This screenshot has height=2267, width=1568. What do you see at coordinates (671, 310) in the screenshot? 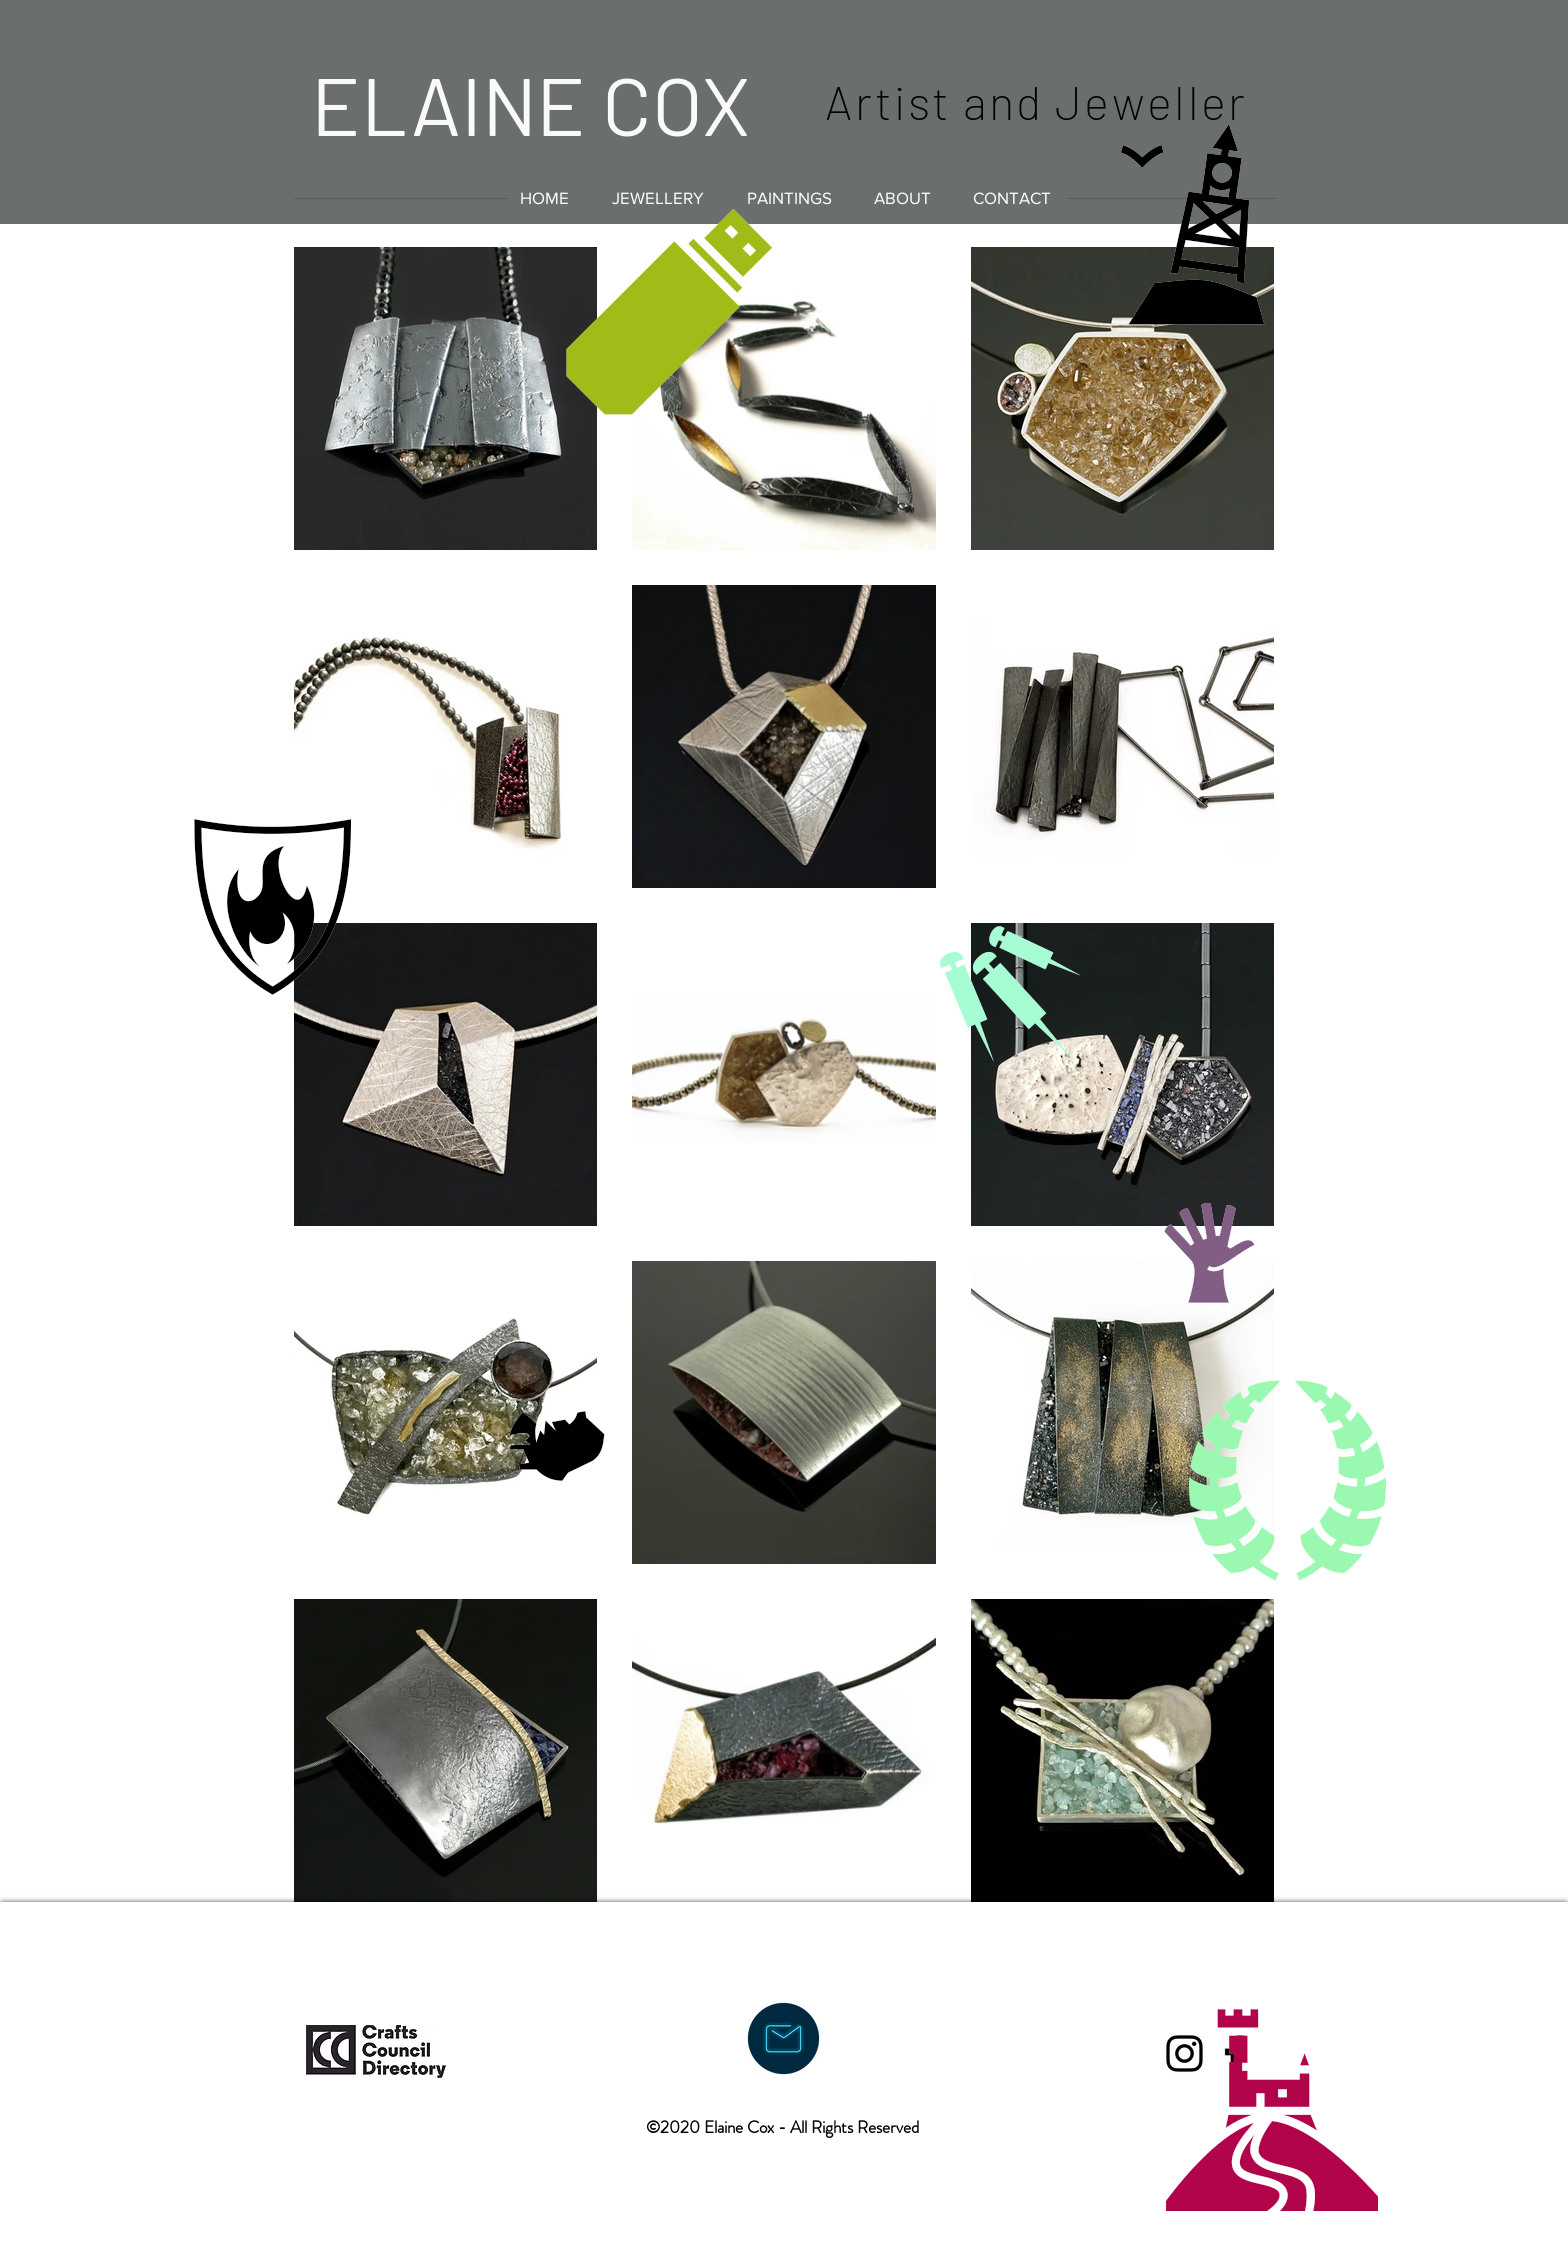
I see `access external storage device` at bounding box center [671, 310].